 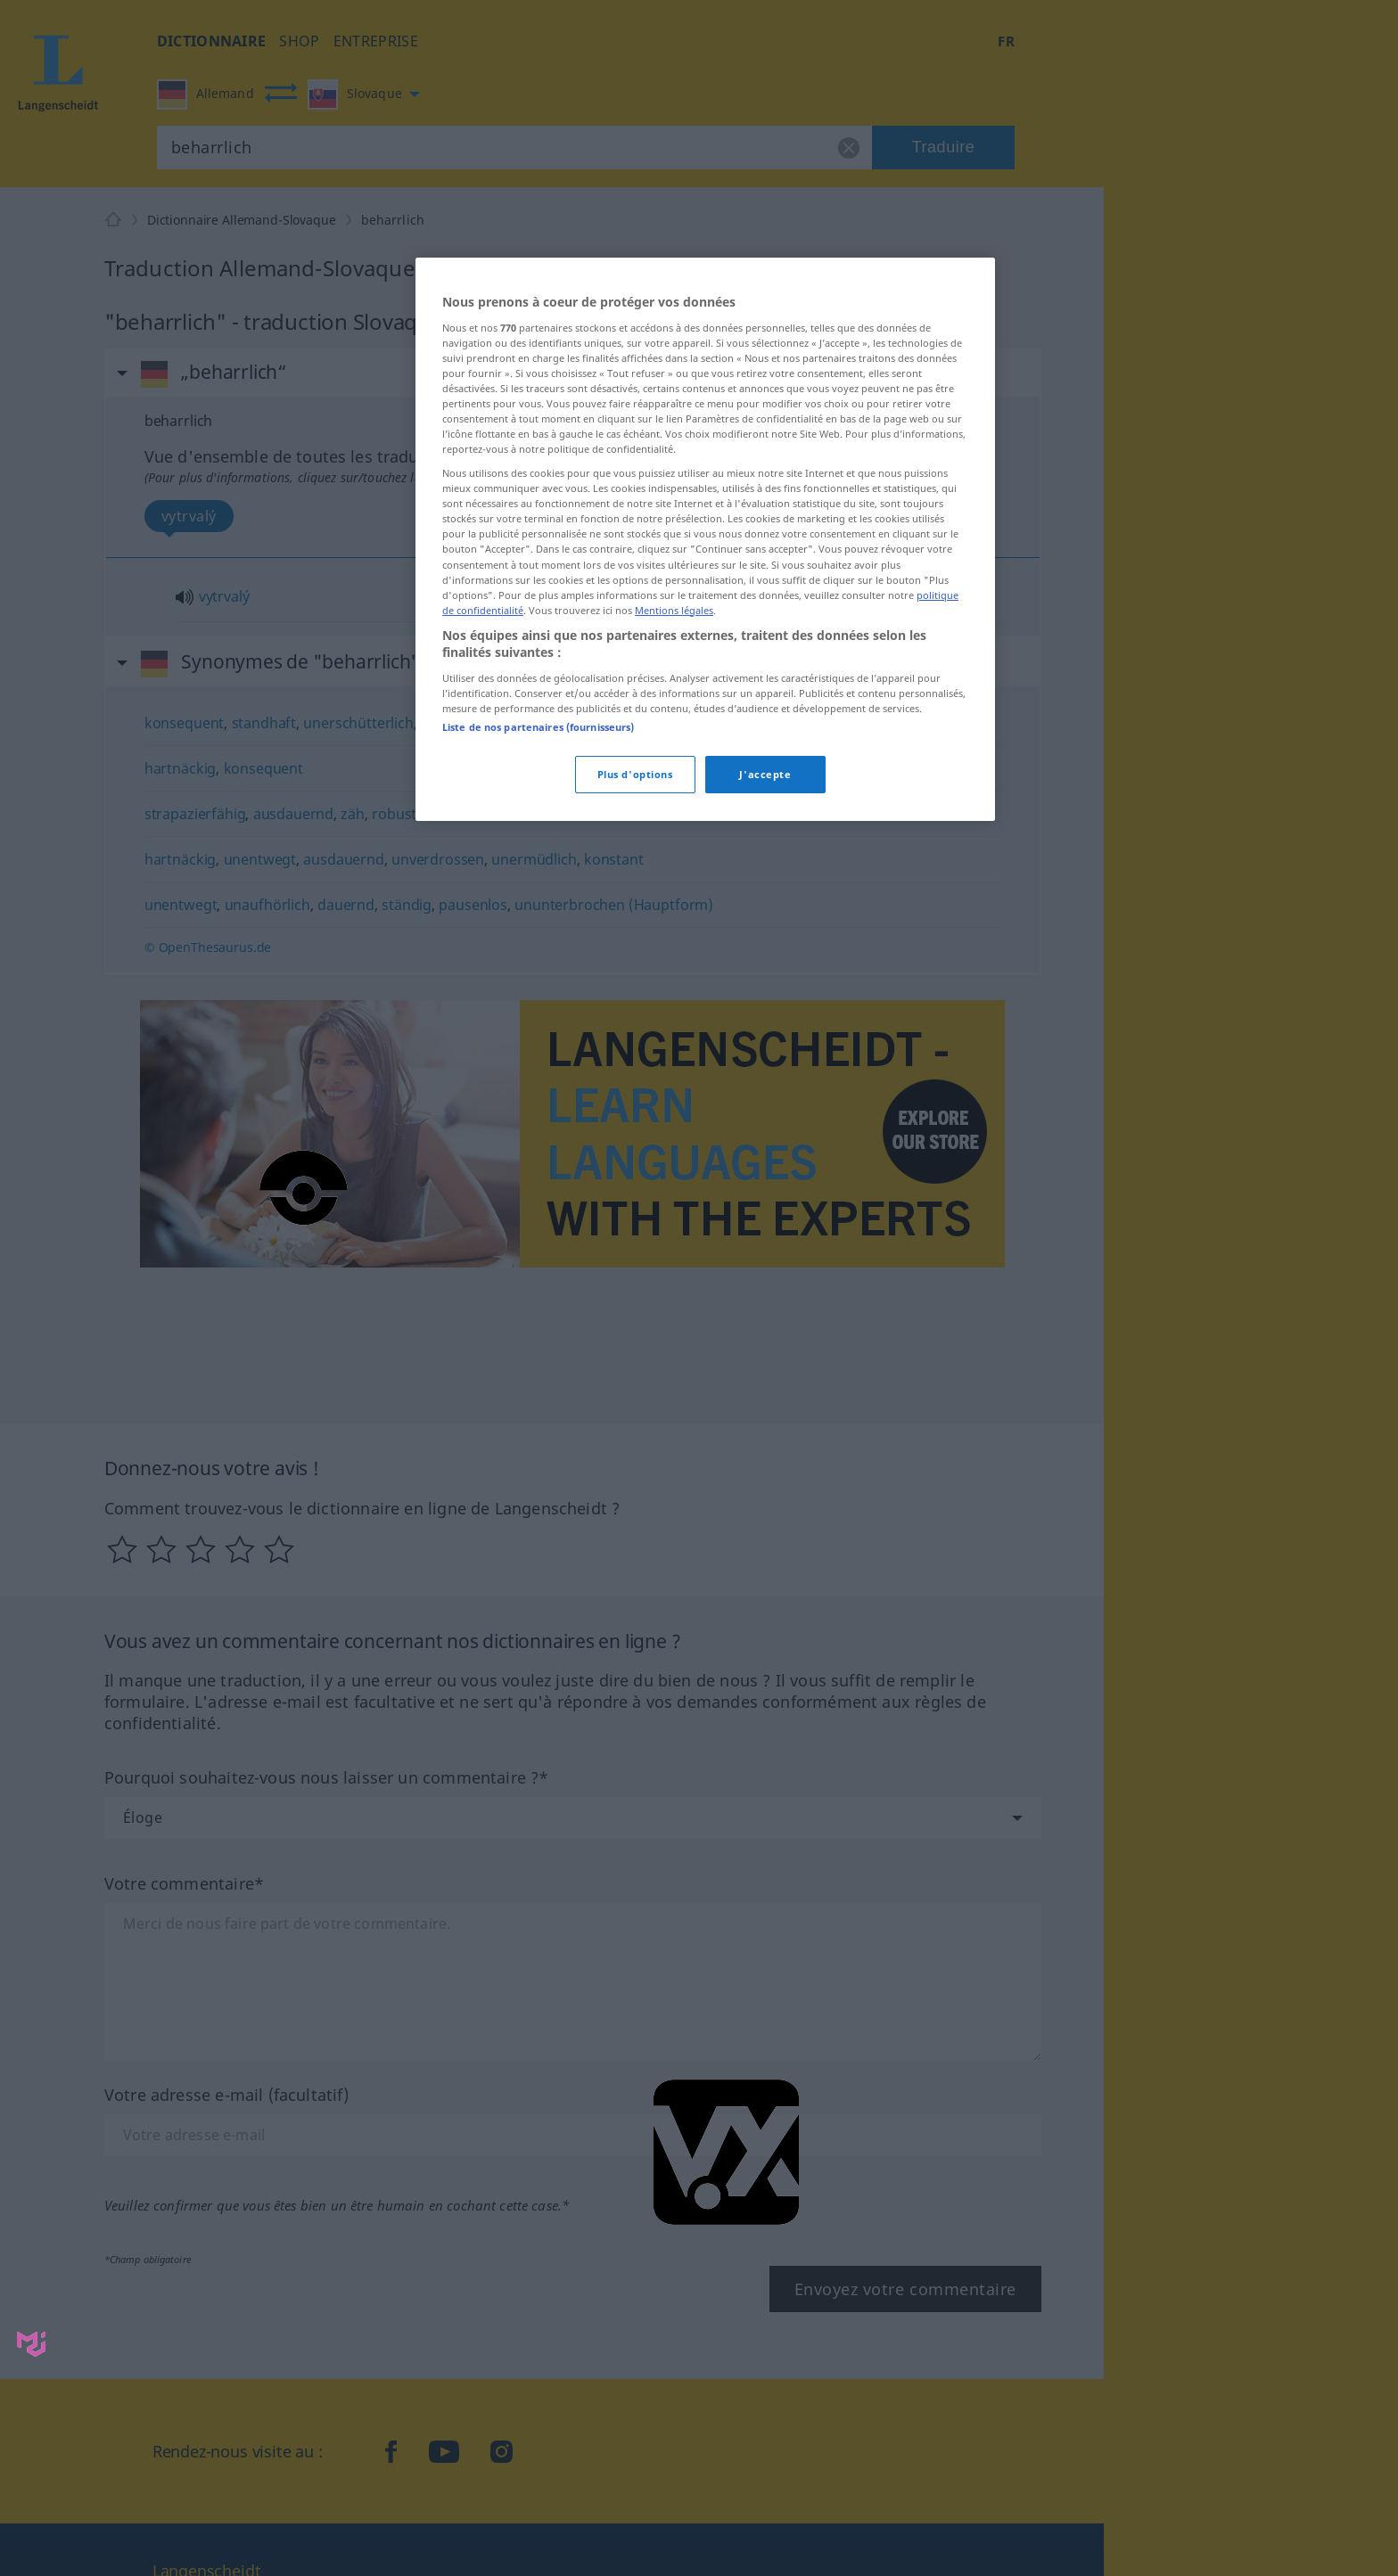 I want to click on drone CI/CD platform logo, so click(x=303, y=1187).